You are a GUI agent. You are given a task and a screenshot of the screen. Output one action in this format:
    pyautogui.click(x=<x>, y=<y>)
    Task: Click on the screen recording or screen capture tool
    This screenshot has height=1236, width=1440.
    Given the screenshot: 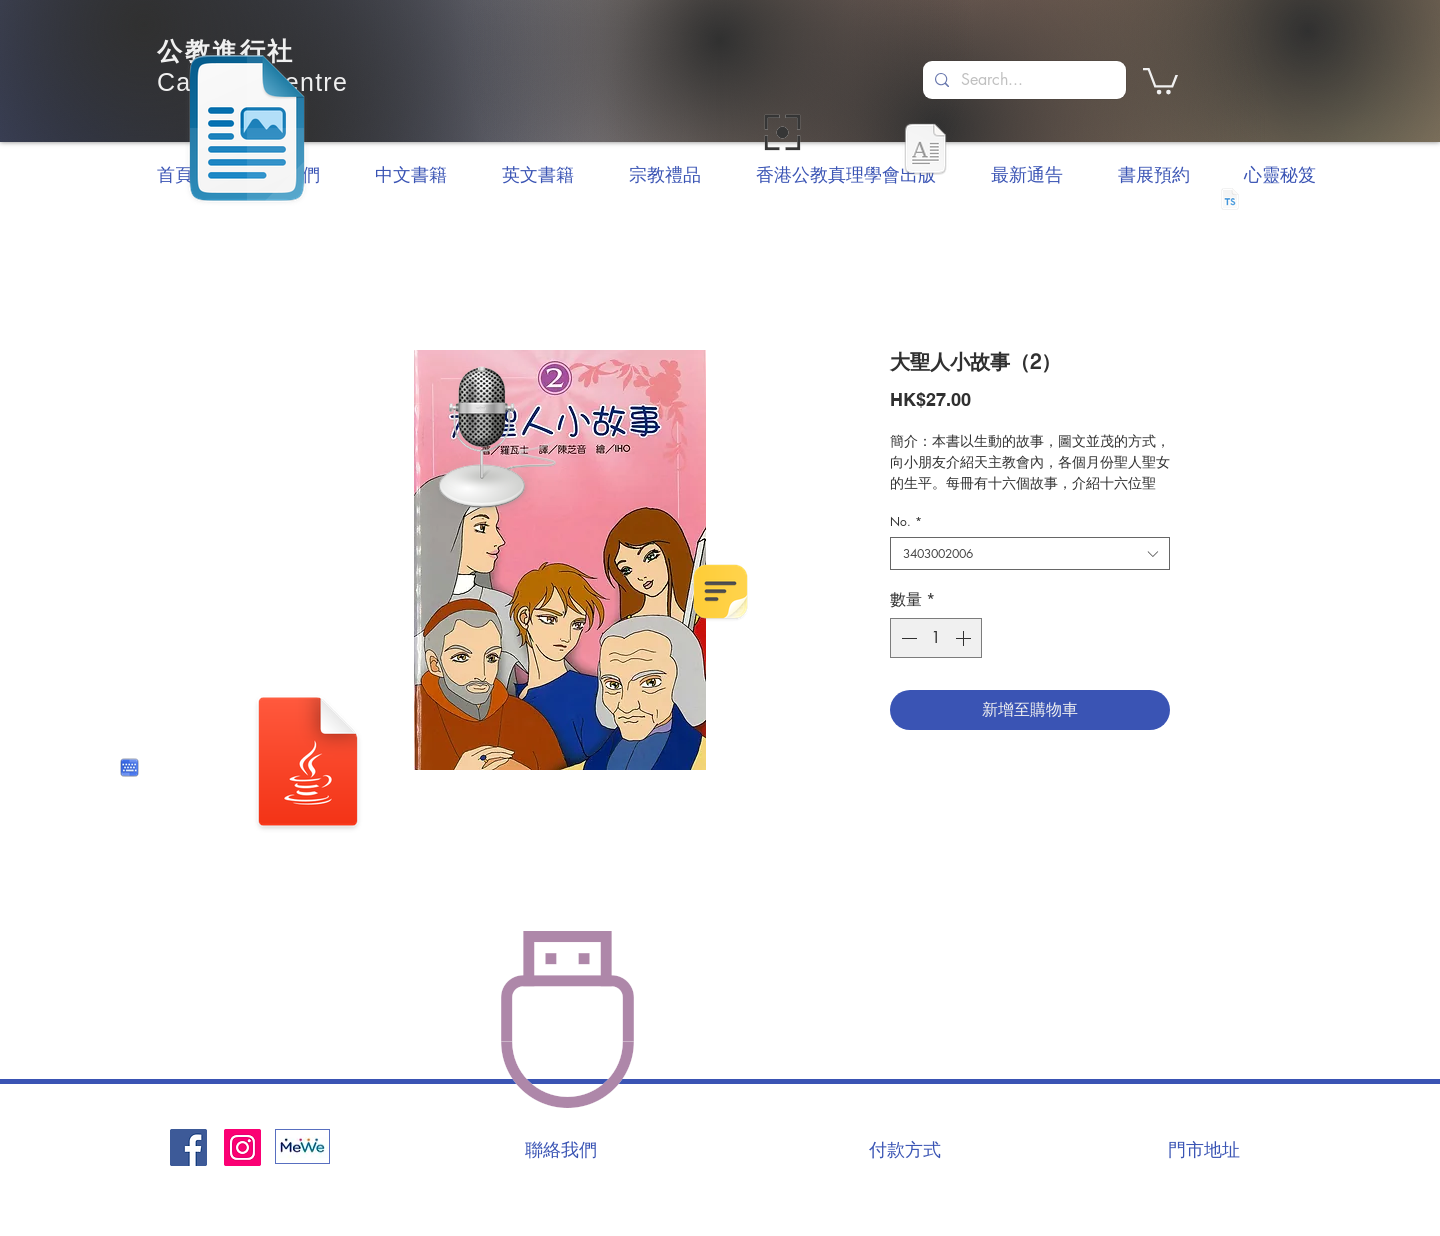 What is the action you would take?
    pyautogui.click(x=782, y=132)
    